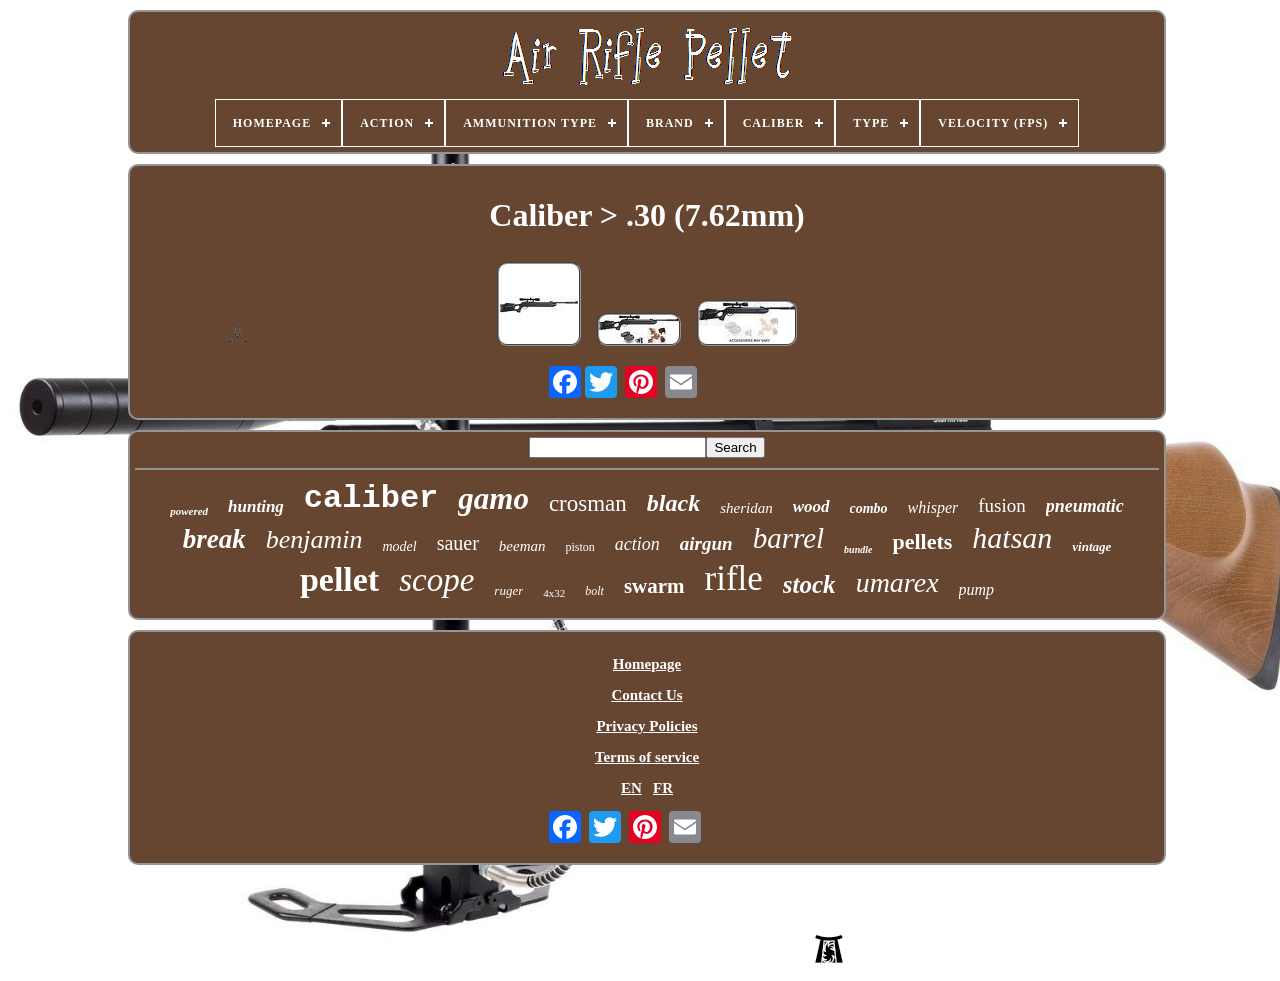 This screenshot has height=981, width=1280. Describe the element at coordinates (237, 332) in the screenshot. I see `celtic or trinity knot symbol` at that location.